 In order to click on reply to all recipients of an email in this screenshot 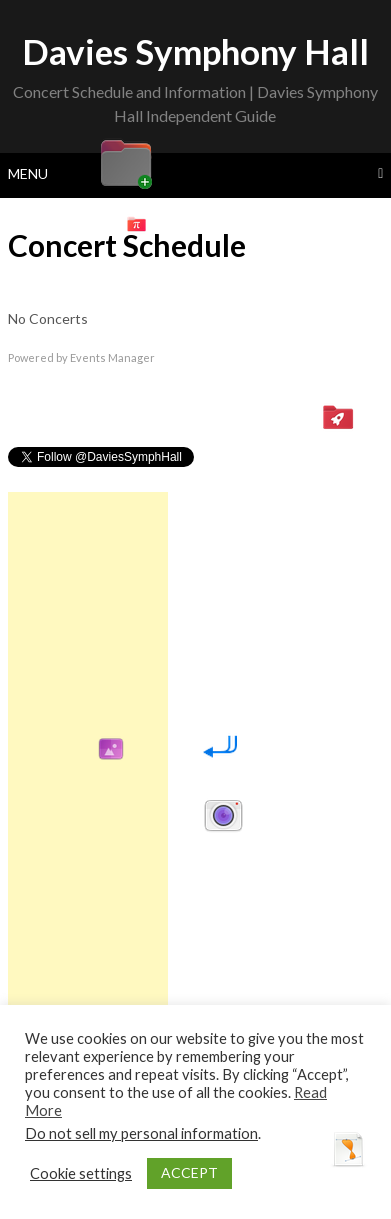, I will do `click(219, 744)`.